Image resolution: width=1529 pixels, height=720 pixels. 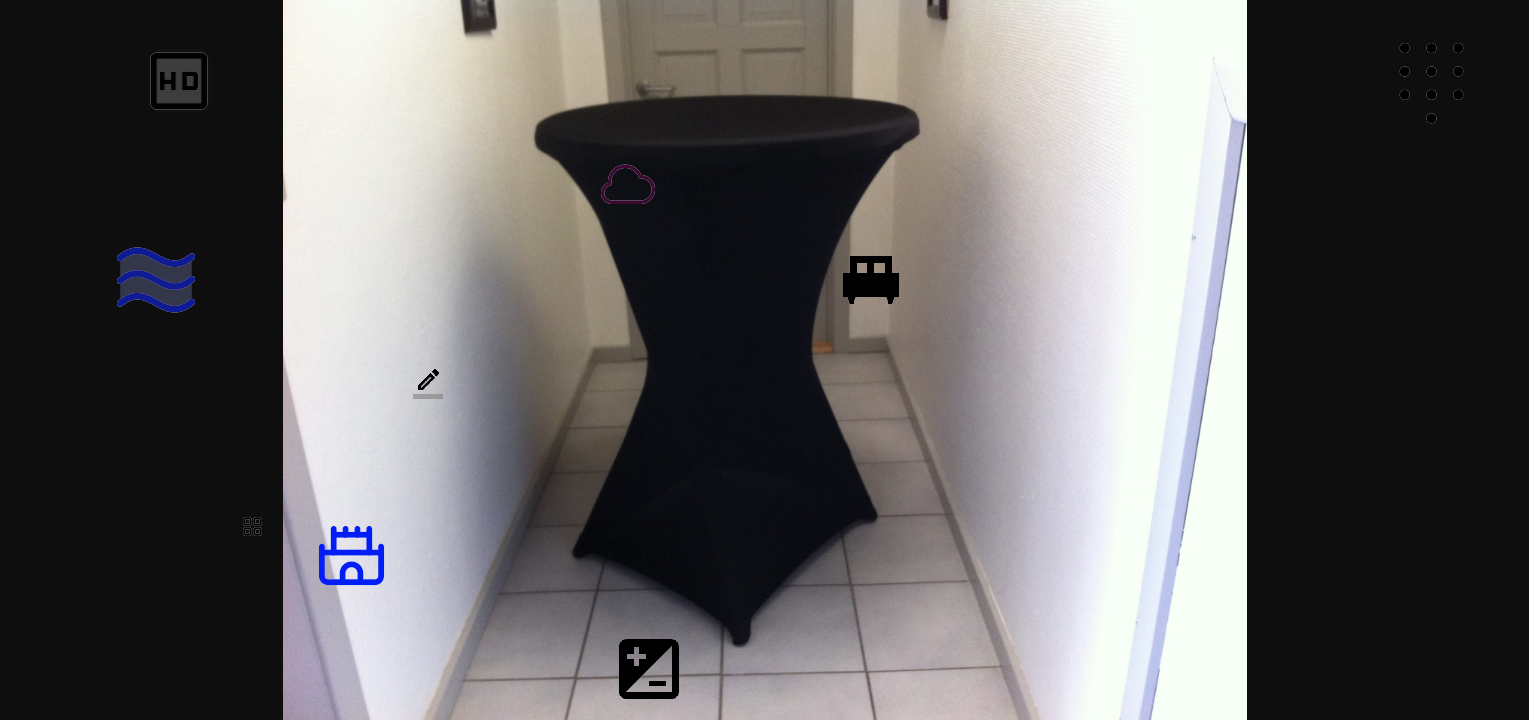 I want to click on open the numeric keypad, so click(x=1431, y=81).